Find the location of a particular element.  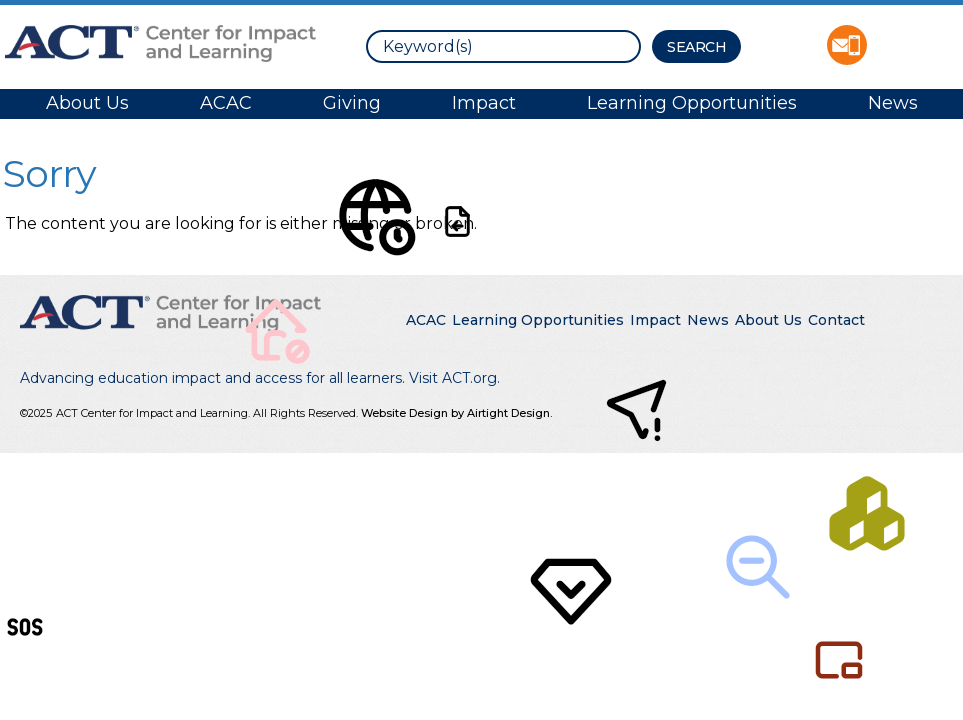

view 3D objects or models is located at coordinates (867, 515).